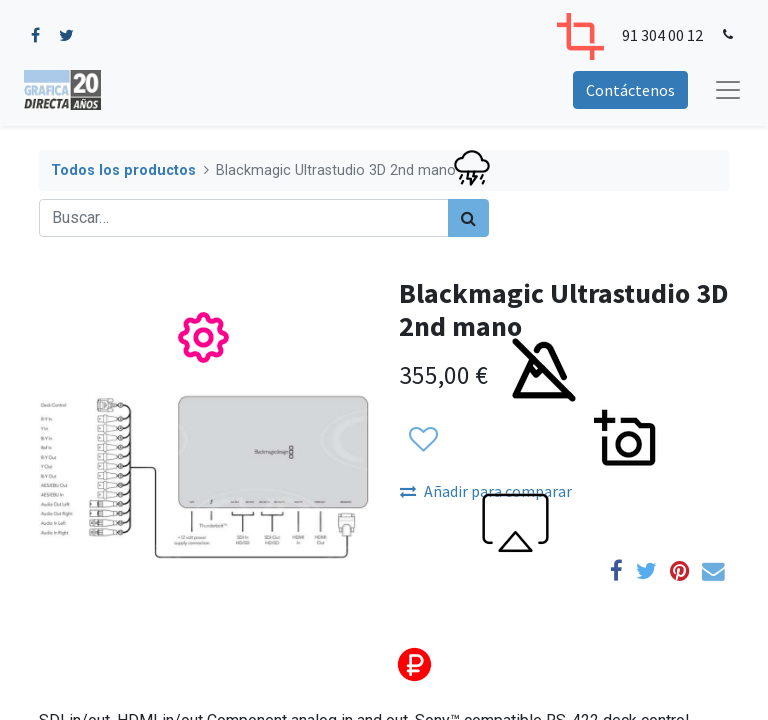 The height and width of the screenshot is (720, 768). What do you see at coordinates (544, 370) in the screenshot?
I see `image unavailable or cannot be displayed` at bounding box center [544, 370].